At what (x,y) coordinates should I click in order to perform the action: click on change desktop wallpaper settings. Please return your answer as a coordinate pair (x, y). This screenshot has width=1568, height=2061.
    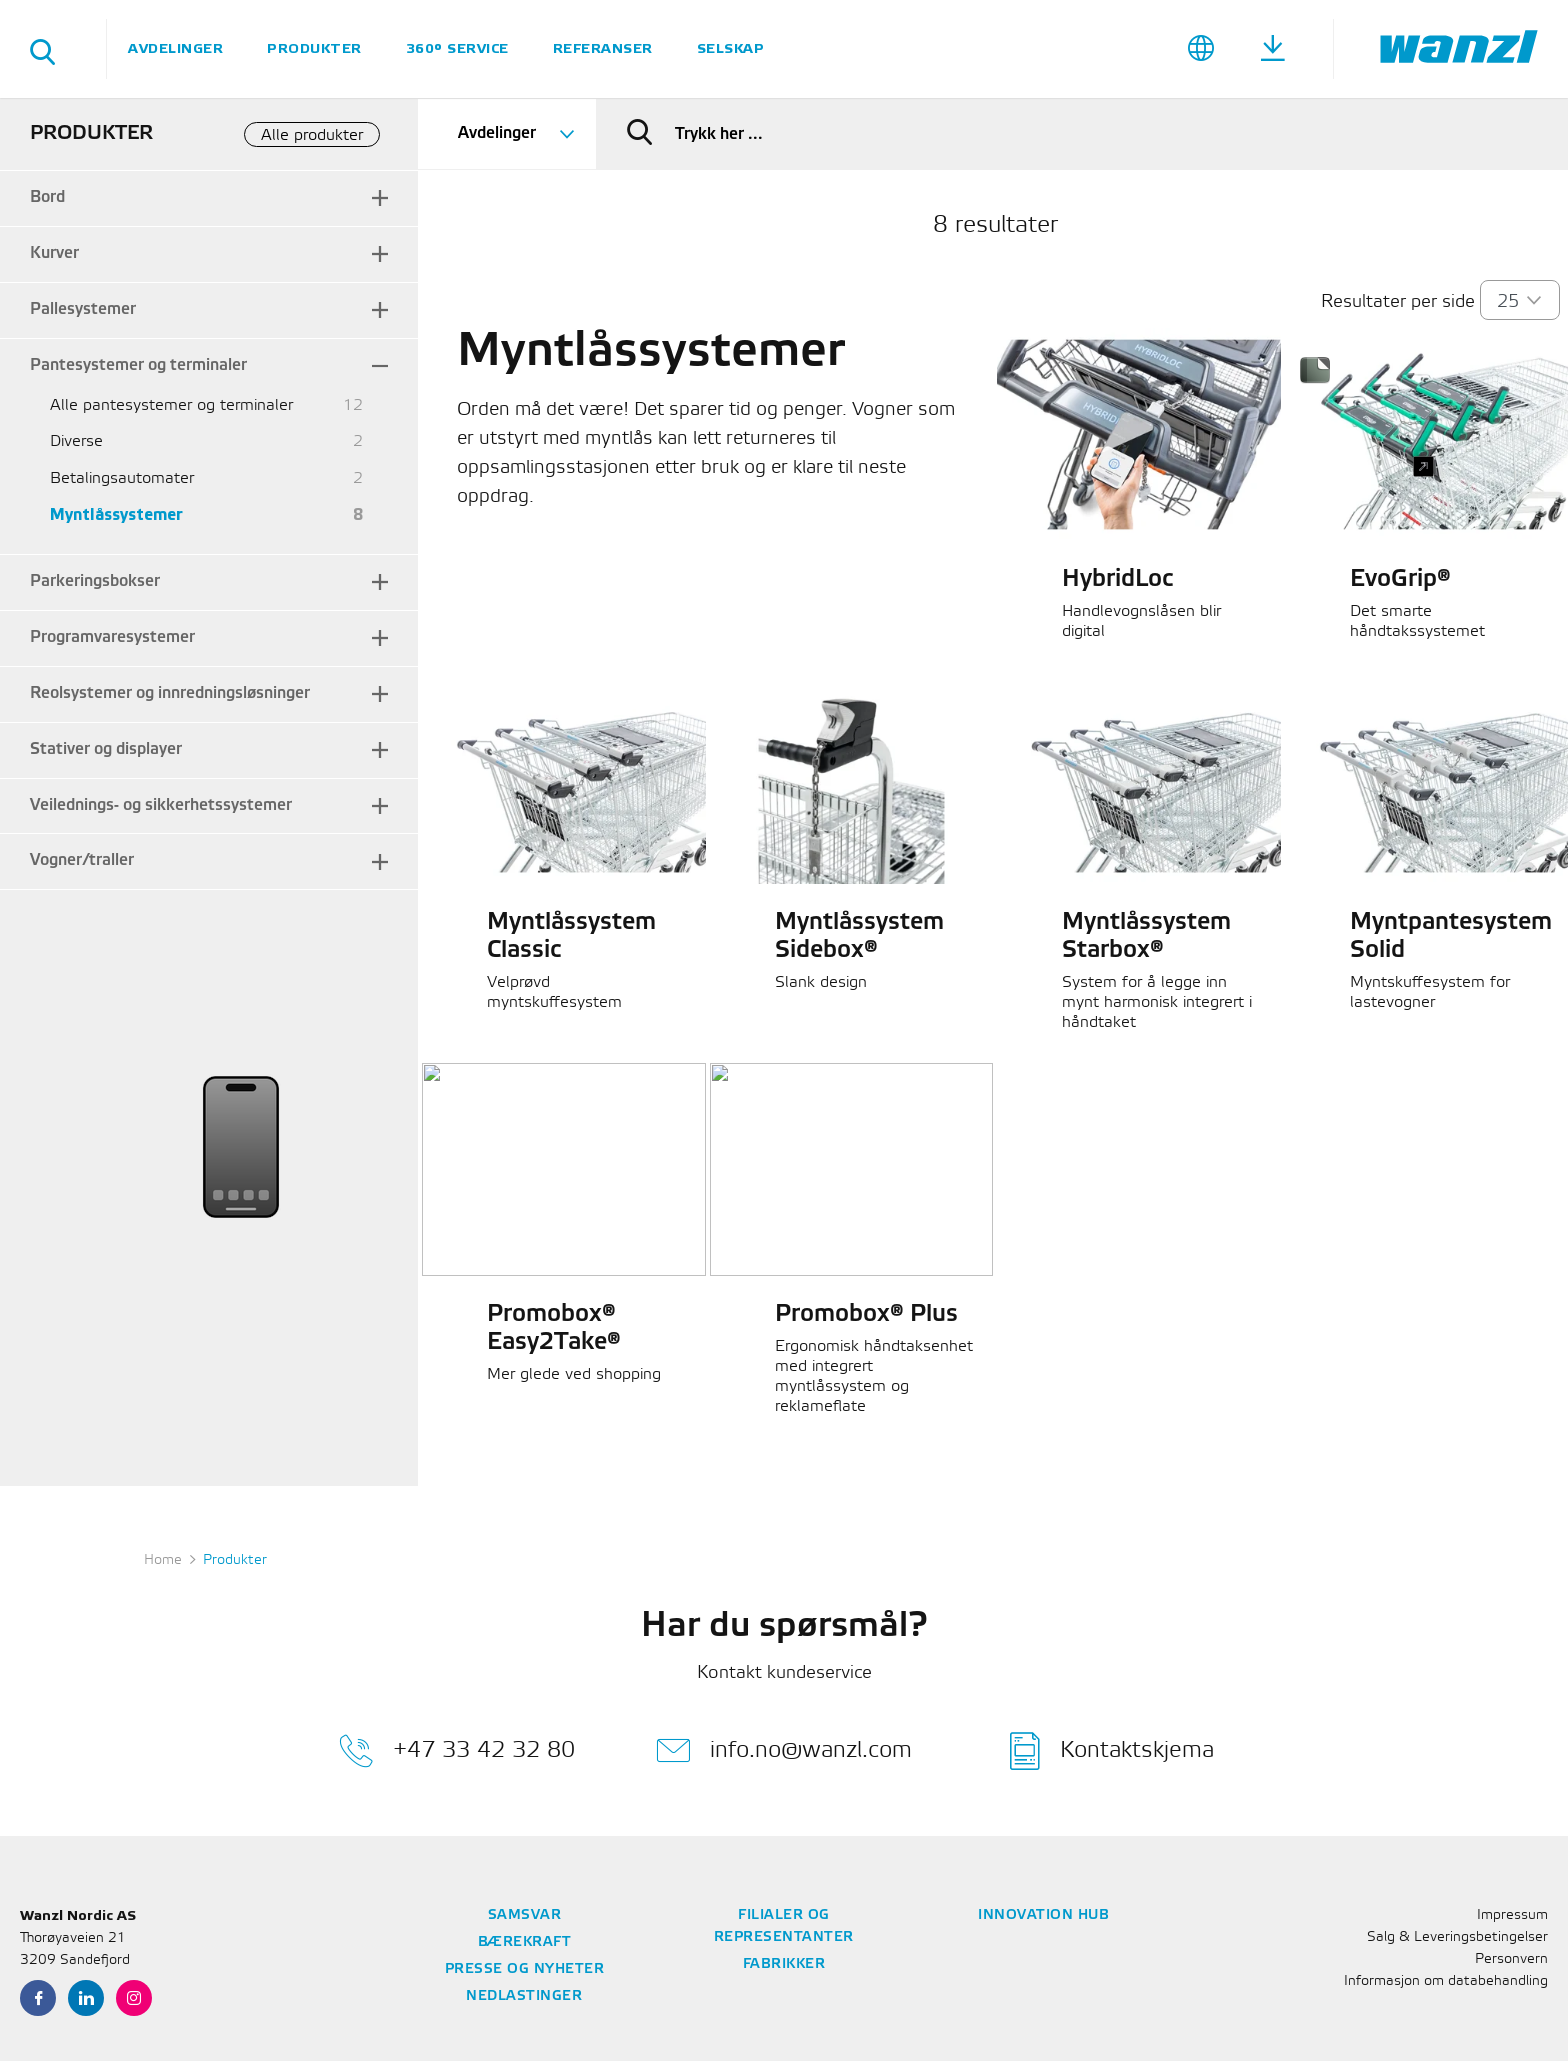
    Looking at the image, I should click on (1315, 369).